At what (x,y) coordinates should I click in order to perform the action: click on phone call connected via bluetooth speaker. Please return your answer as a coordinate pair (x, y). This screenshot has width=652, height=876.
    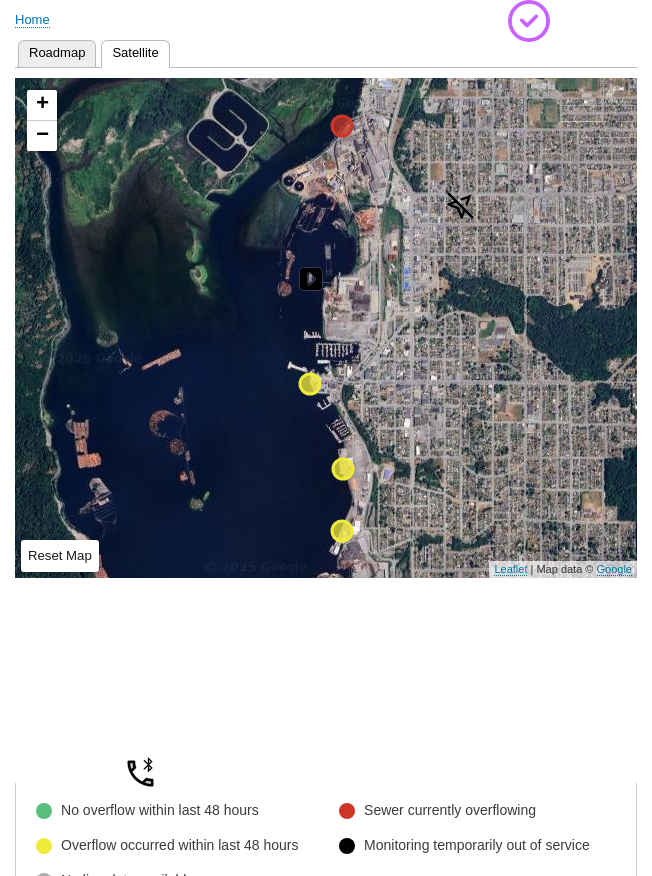
    Looking at the image, I should click on (140, 773).